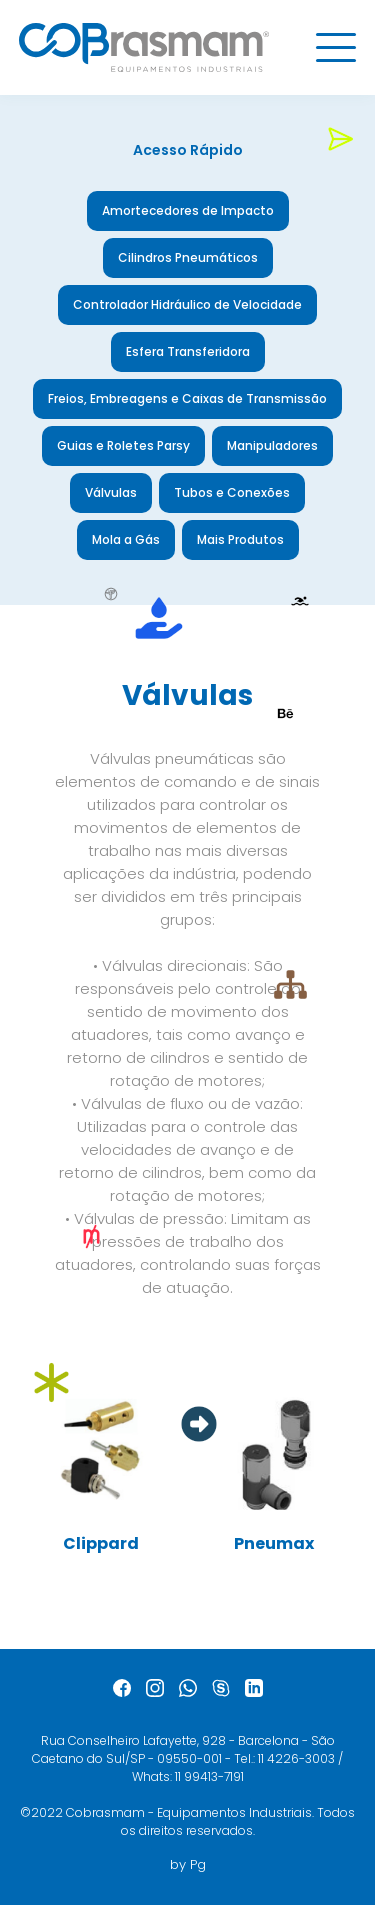  Describe the element at coordinates (290, 984) in the screenshot. I see `view site structure or hierarchy` at that location.